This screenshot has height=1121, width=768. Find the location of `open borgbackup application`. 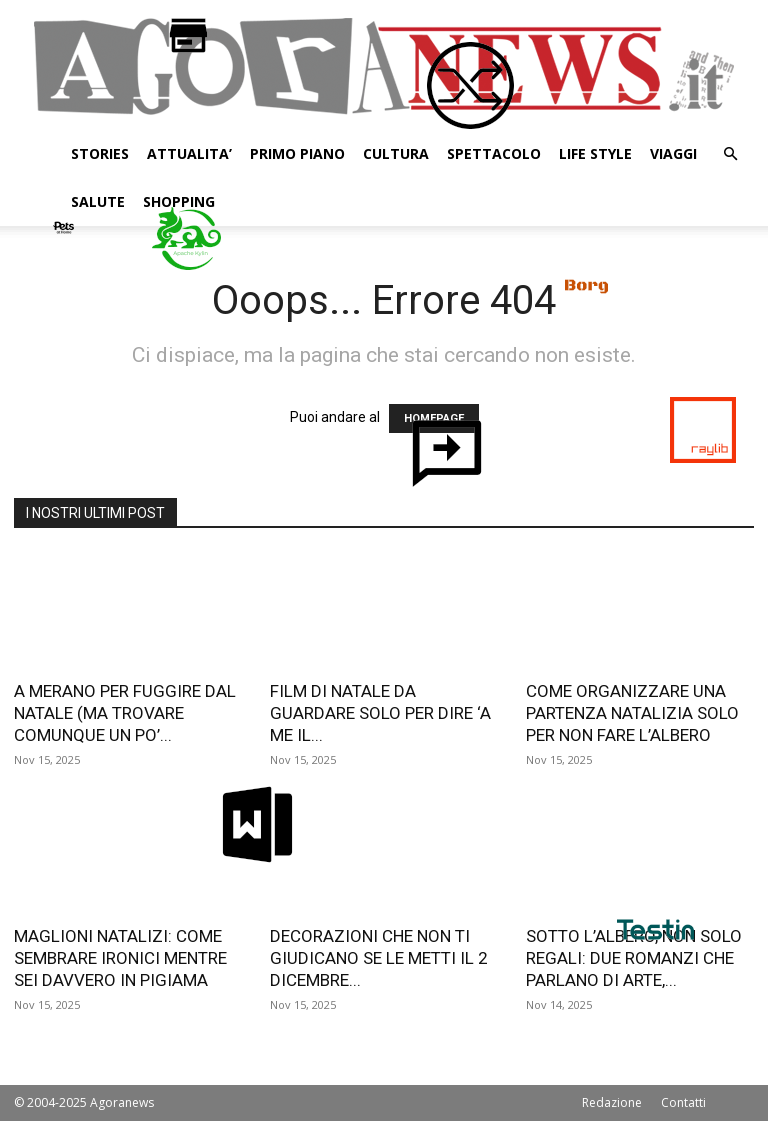

open borgbackup application is located at coordinates (586, 286).